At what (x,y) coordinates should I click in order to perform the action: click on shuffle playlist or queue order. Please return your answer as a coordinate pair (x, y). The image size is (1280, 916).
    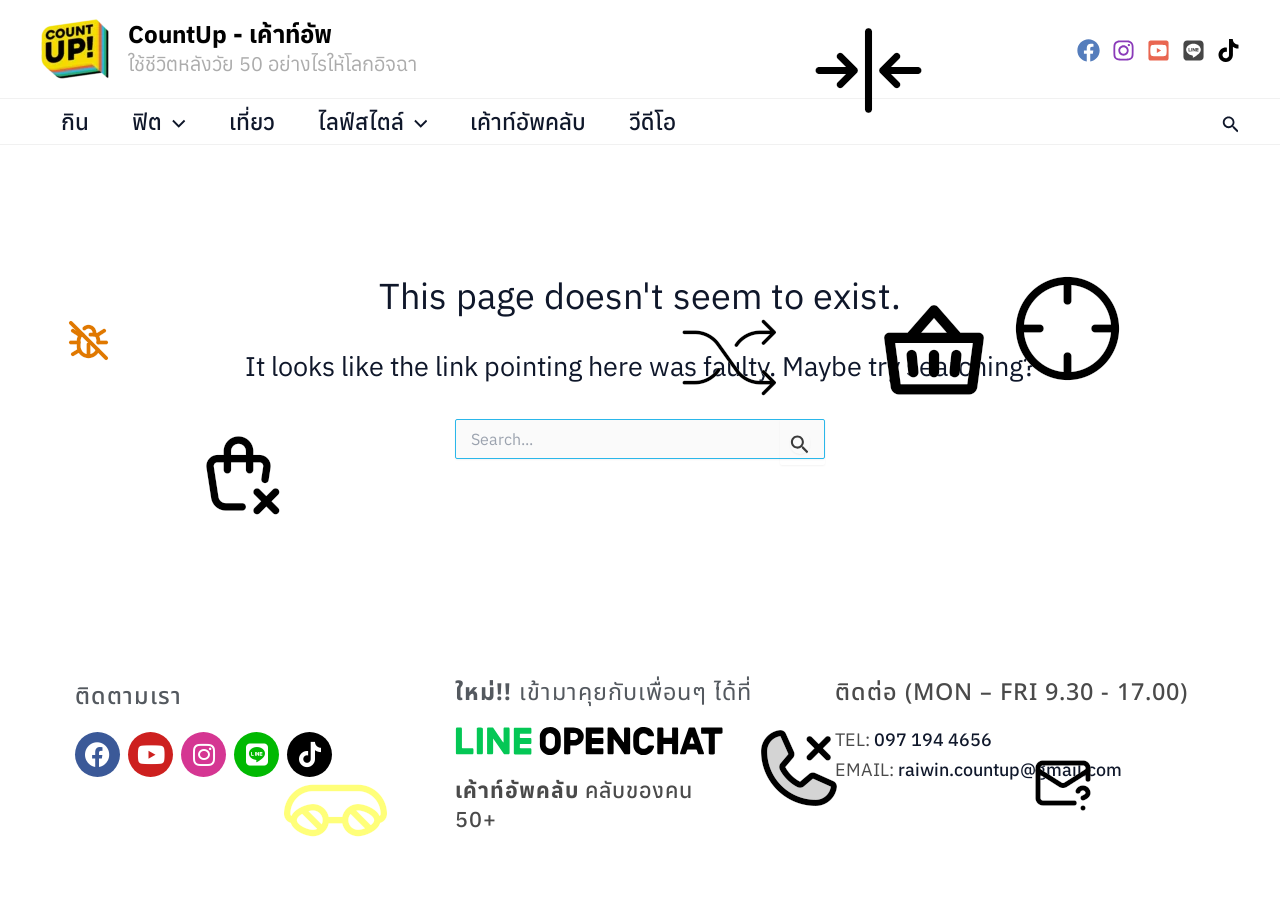
    Looking at the image, I should click on (727, 357).